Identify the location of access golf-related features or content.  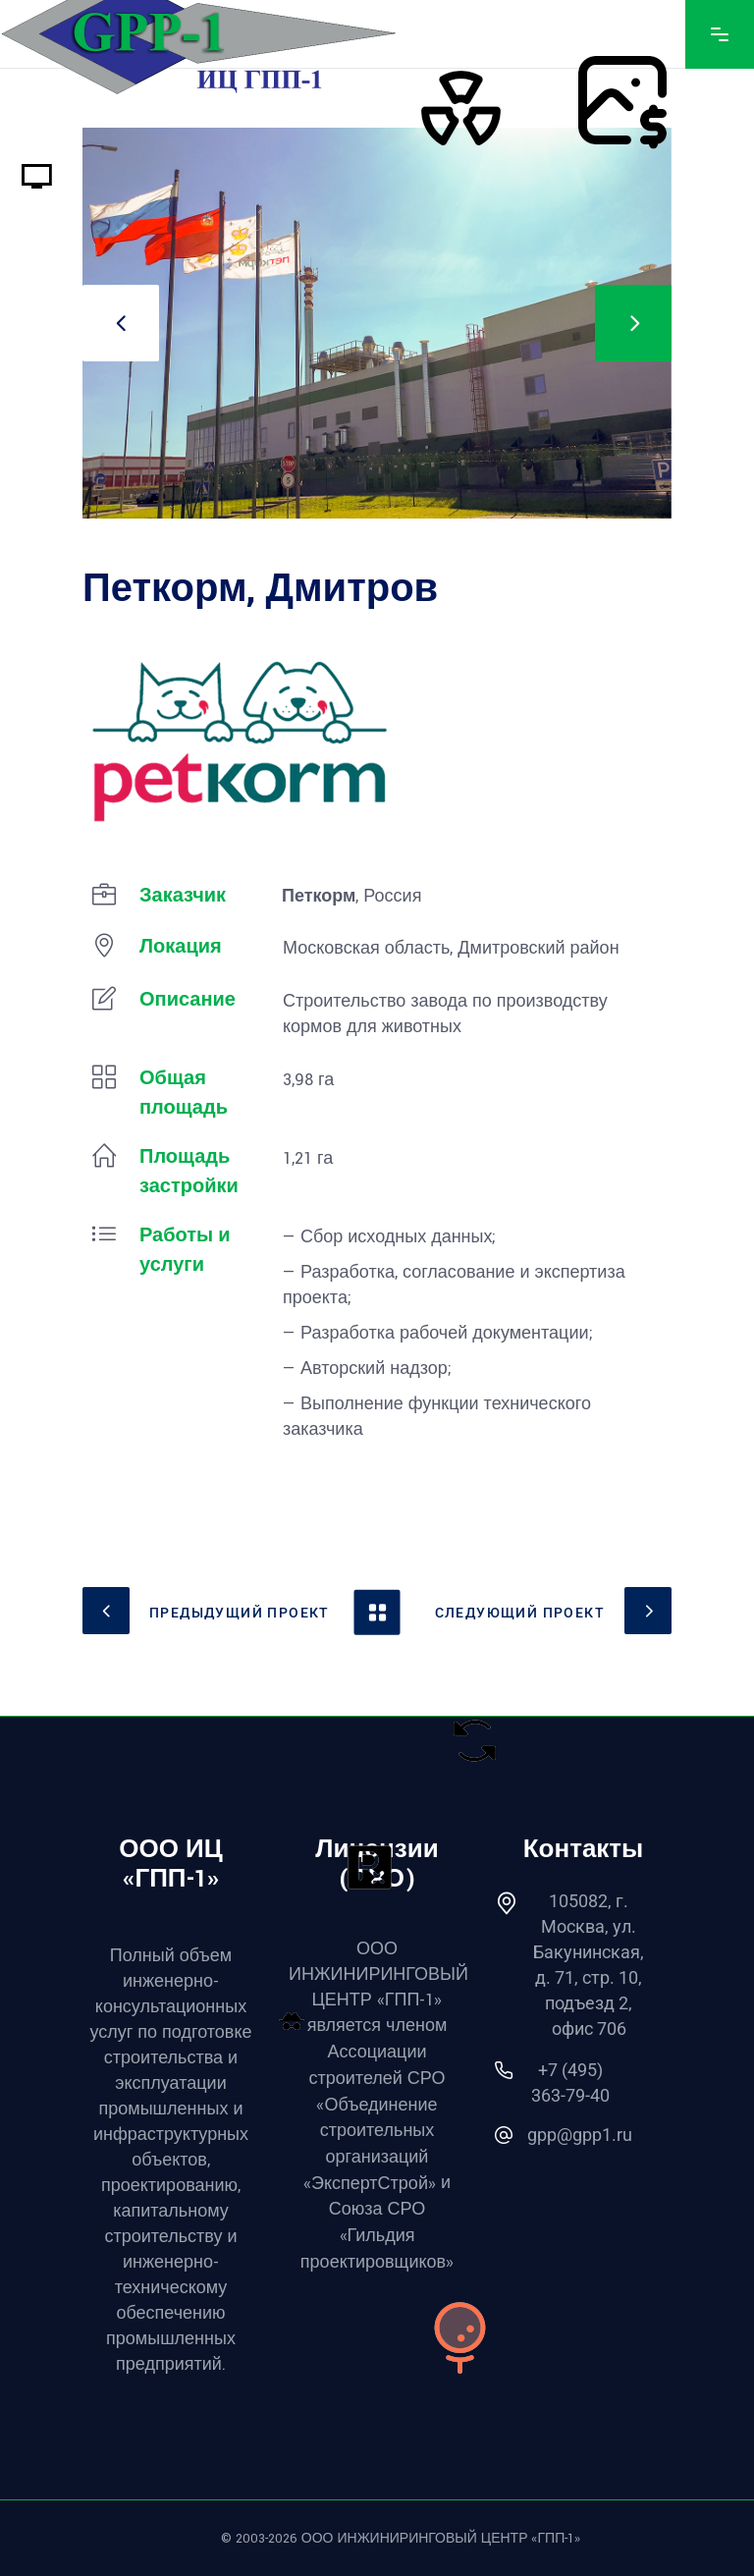
(459, 2336).